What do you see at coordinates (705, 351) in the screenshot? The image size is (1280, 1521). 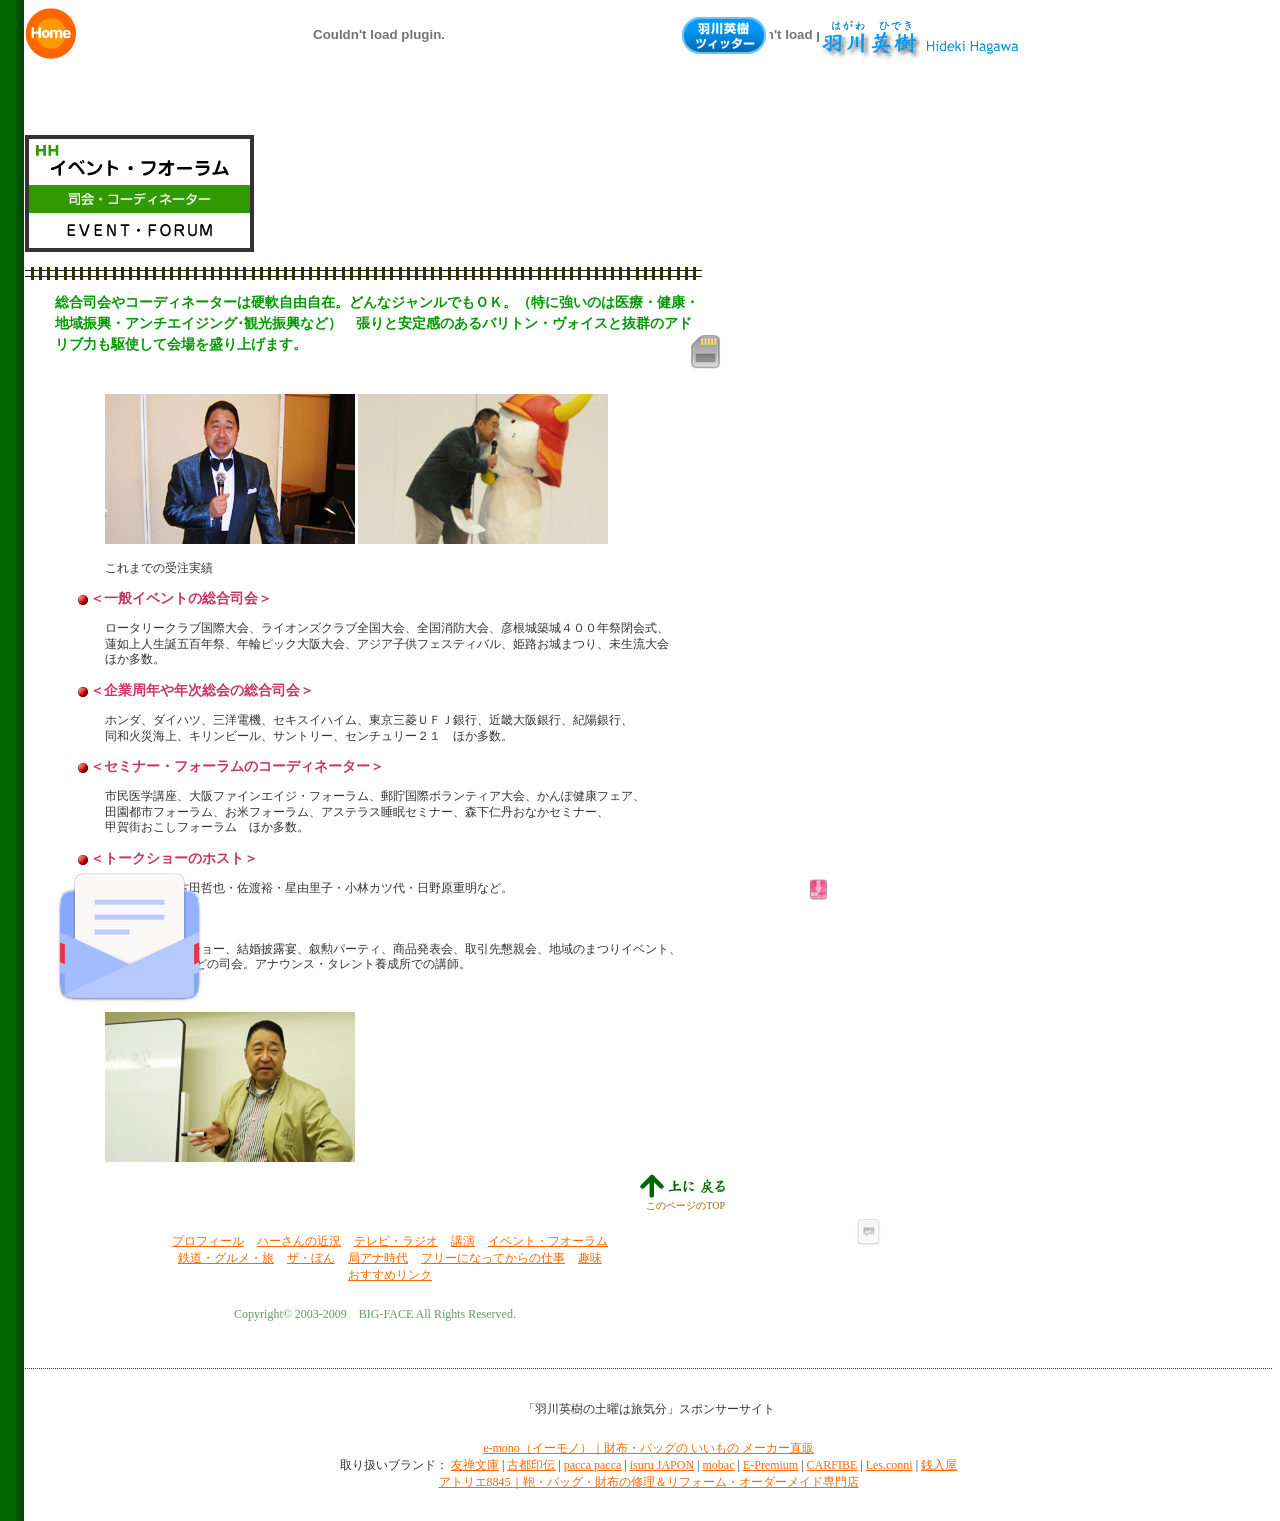 I see `access connected USB flash drive` at bounding box center [705, 351].